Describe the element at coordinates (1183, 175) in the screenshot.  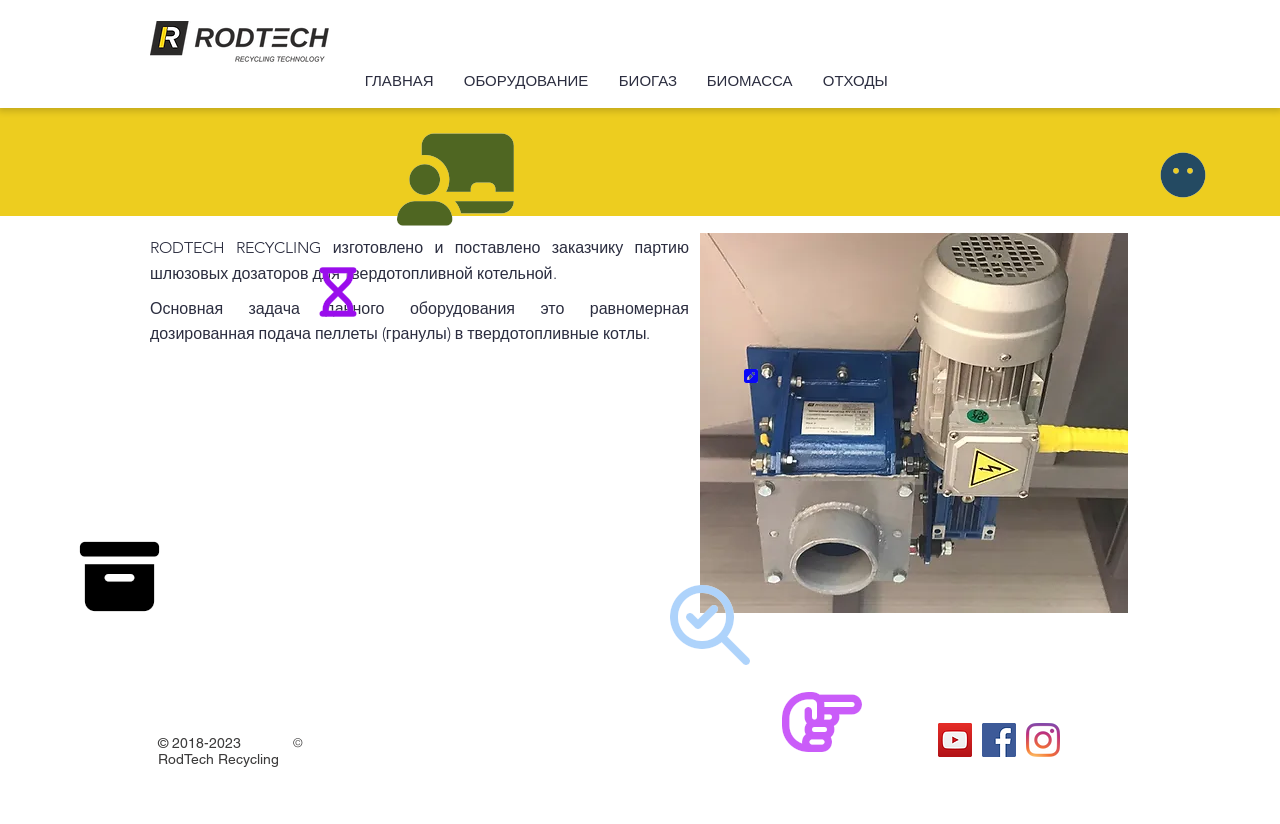
I see `indicates neutral or no feedback given` at that location.